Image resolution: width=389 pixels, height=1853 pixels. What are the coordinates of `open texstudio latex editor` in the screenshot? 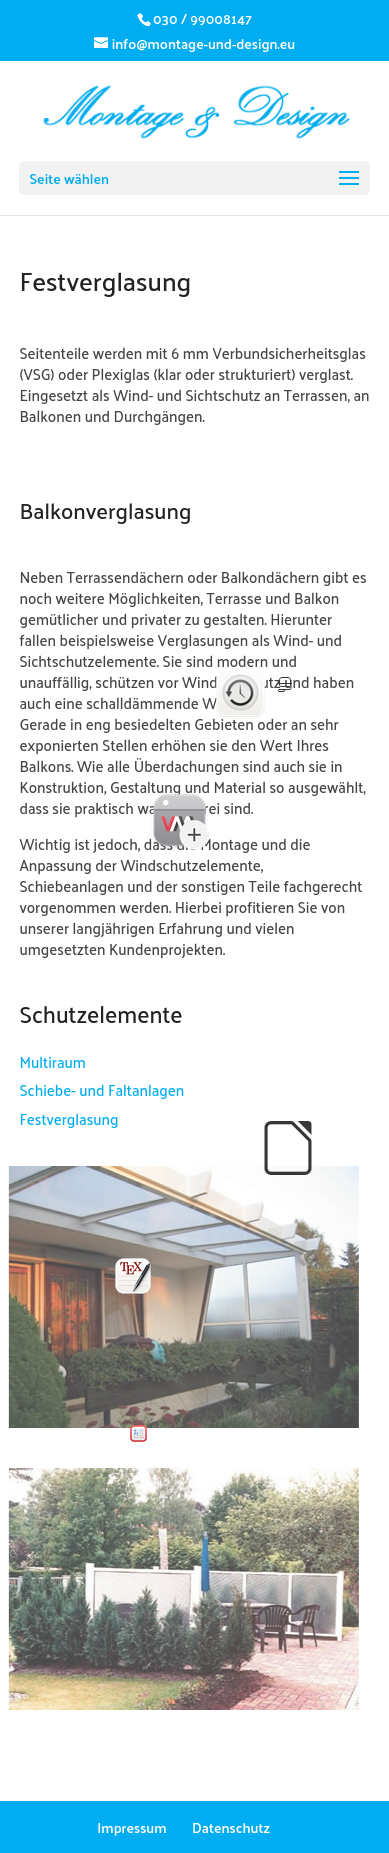 It's located at (133, 1276).